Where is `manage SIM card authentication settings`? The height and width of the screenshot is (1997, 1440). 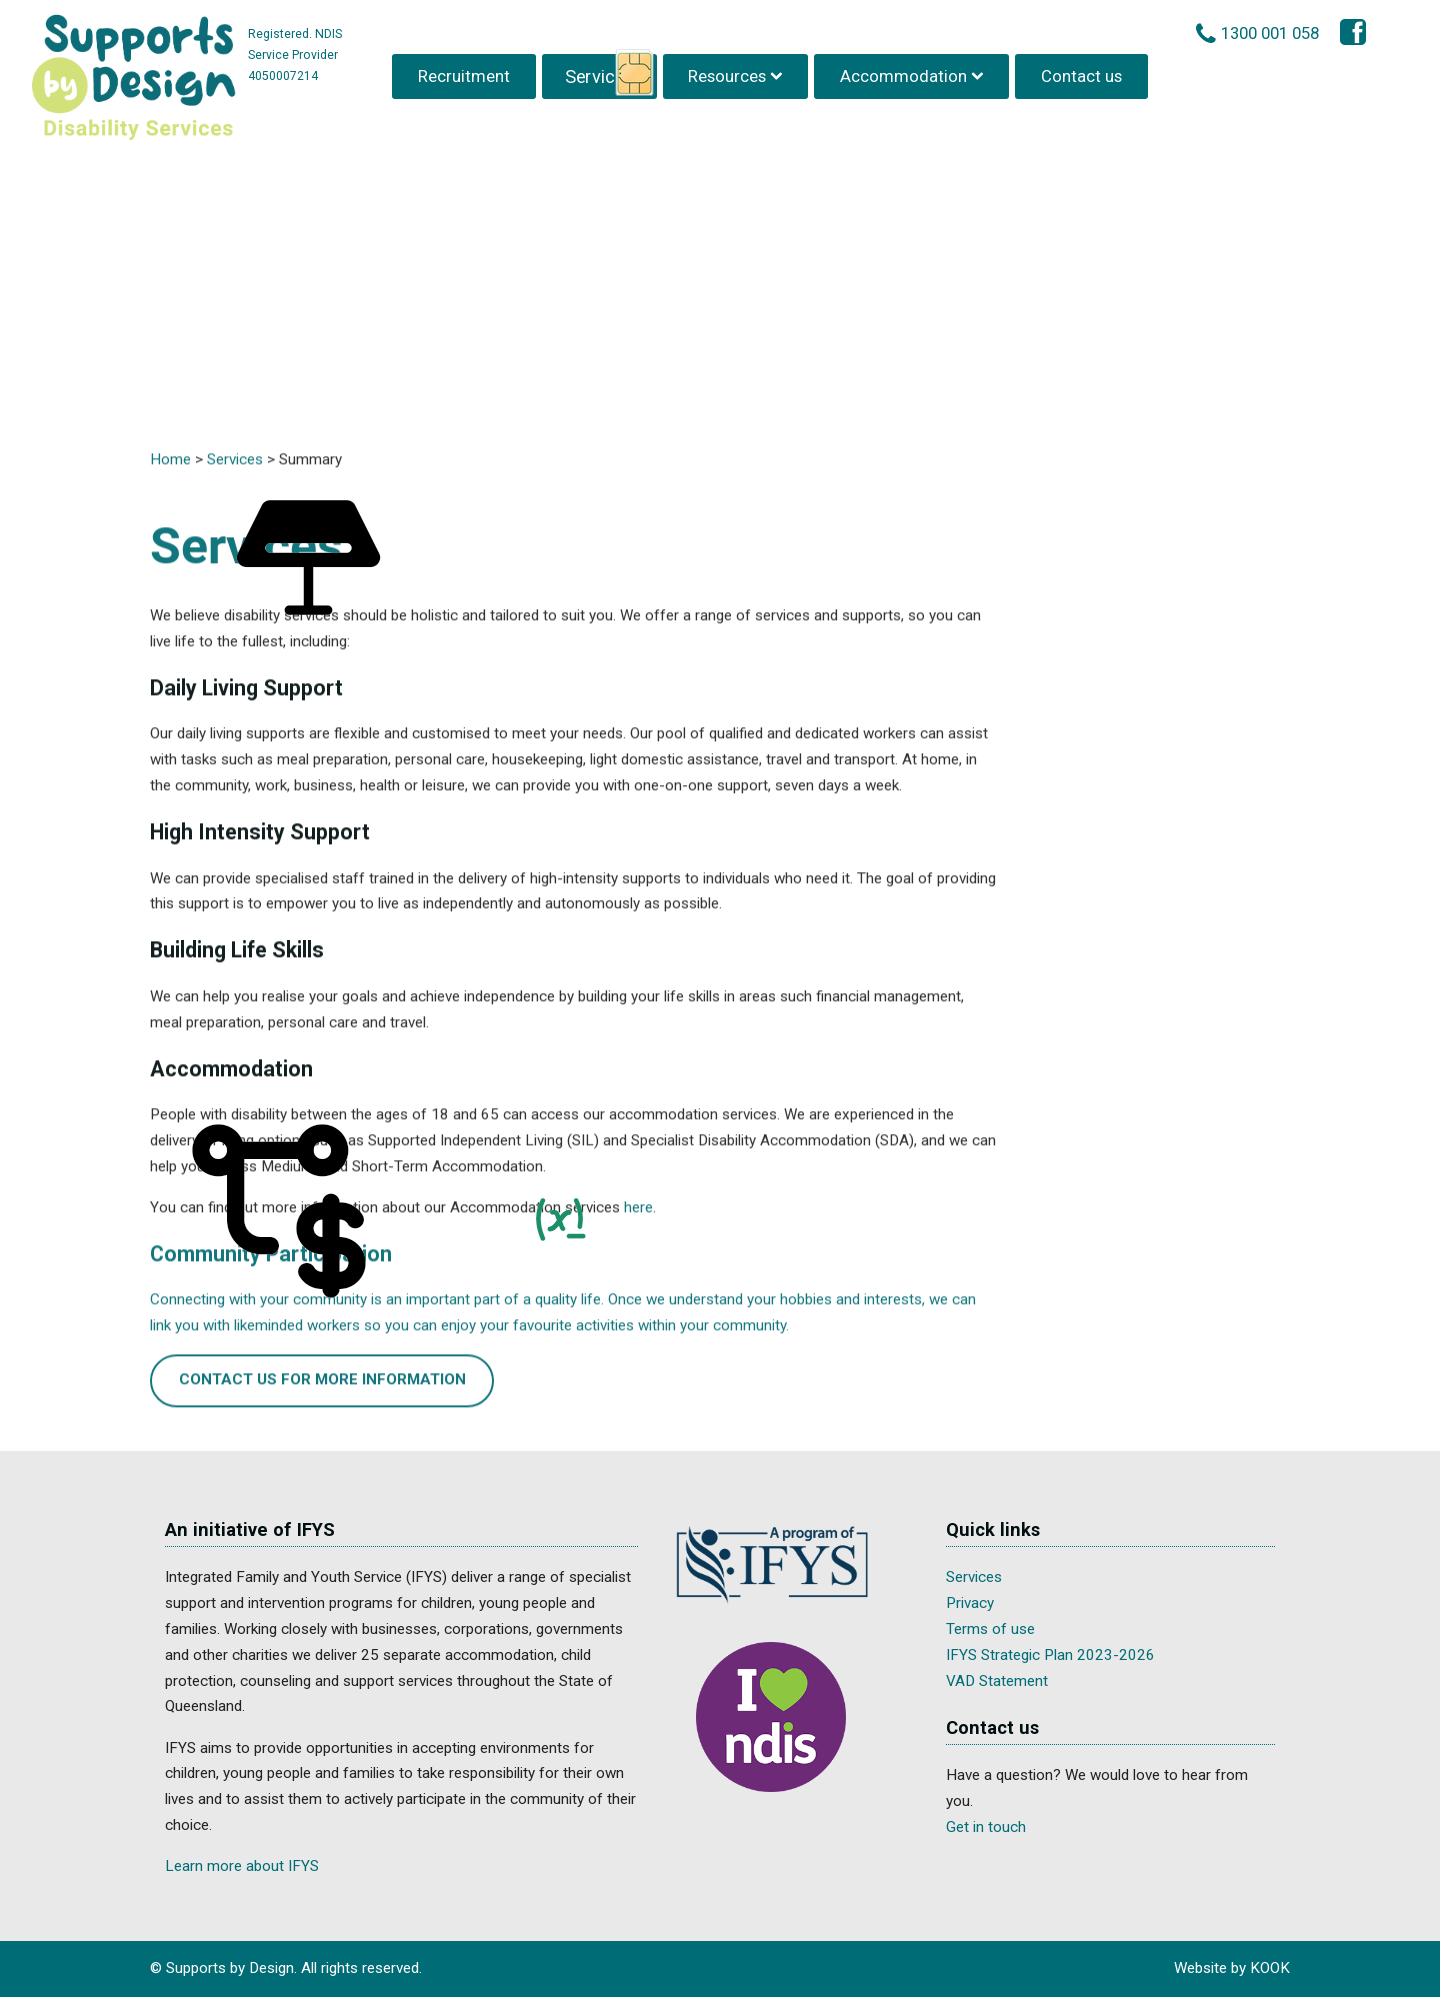
manage SIM card authentication settings is located at coordinates (634, 72).